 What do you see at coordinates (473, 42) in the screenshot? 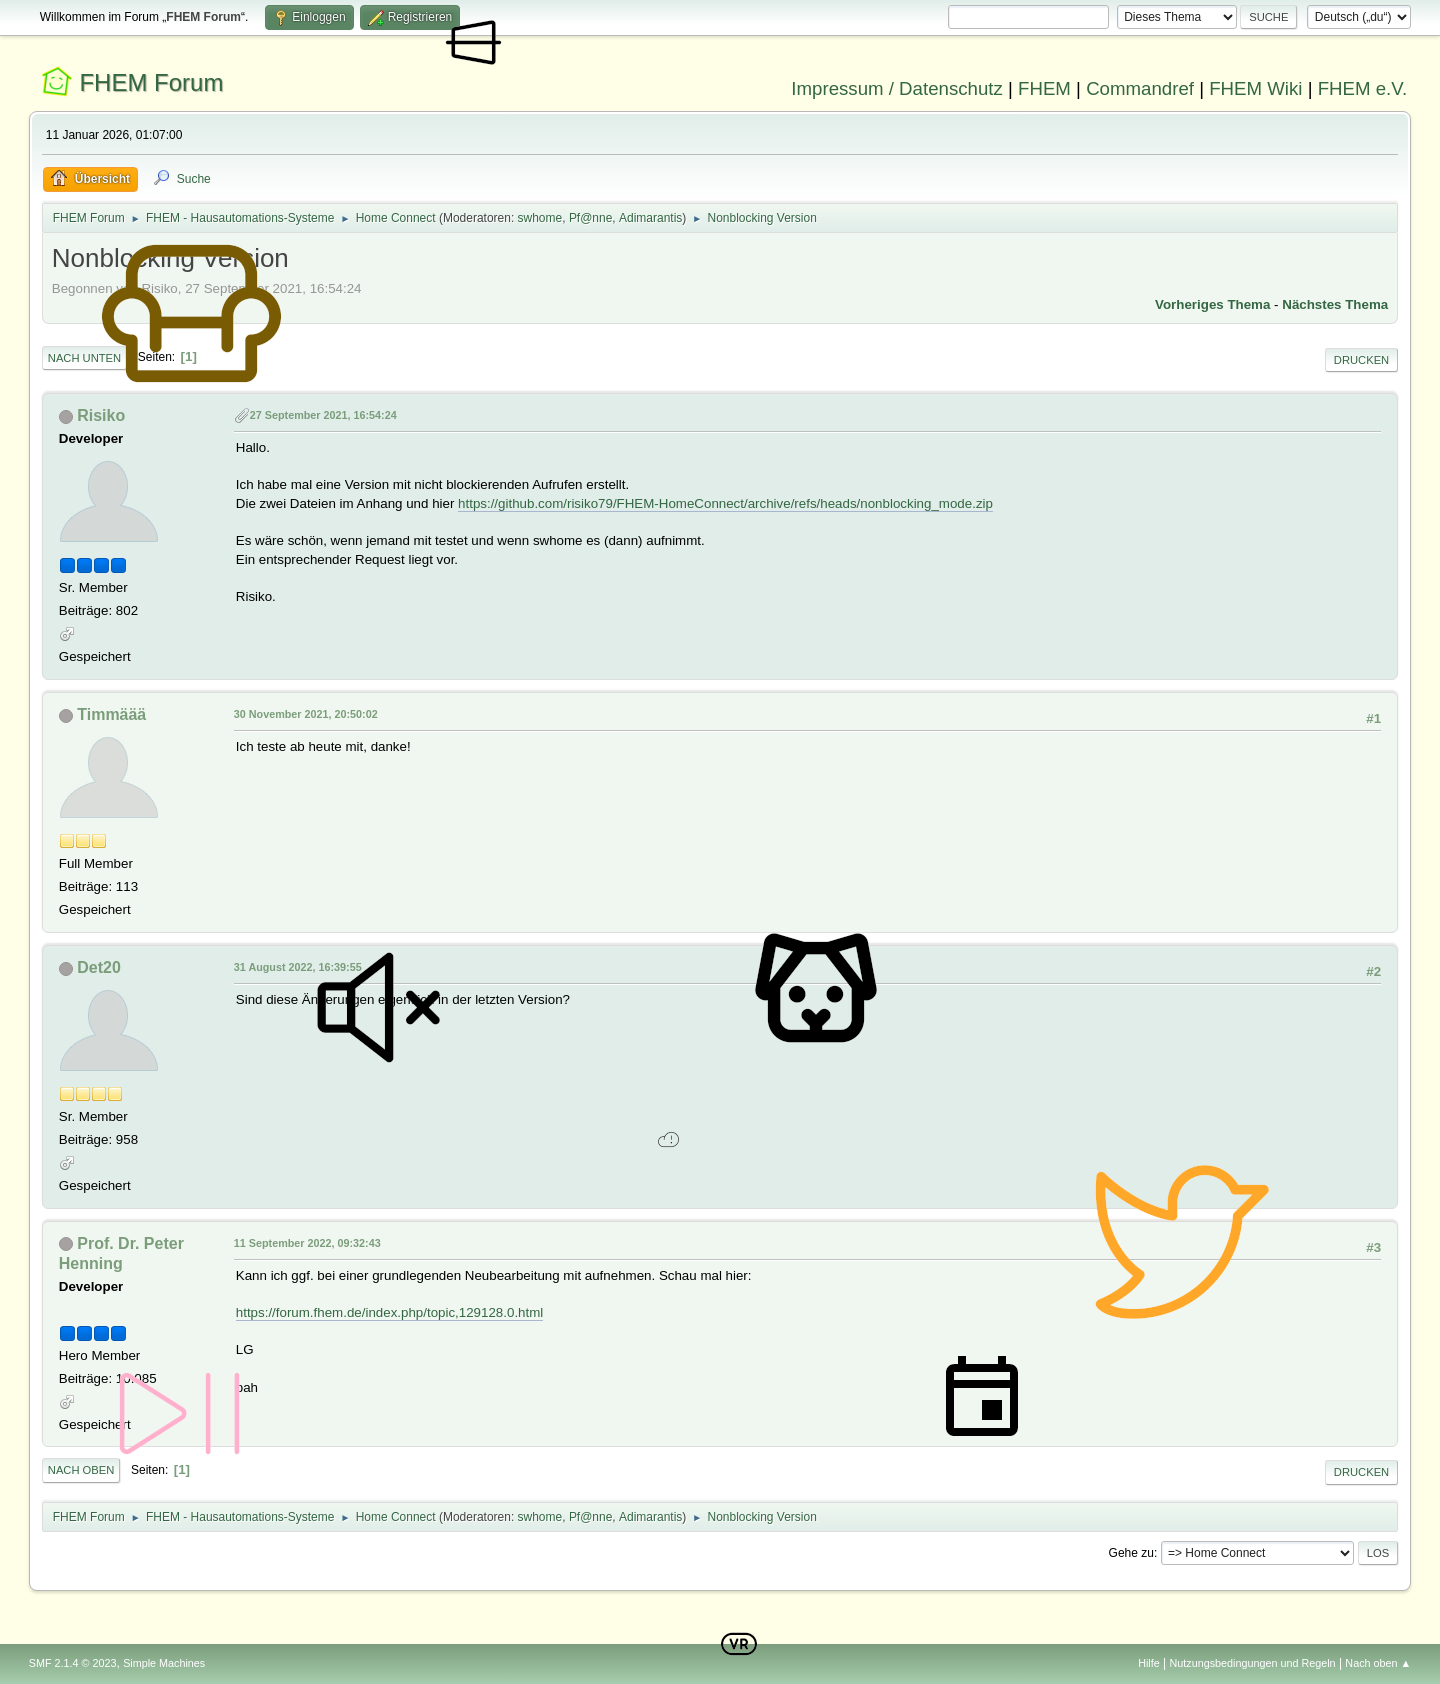
I see `adjust perspective or viewing angle` at bounding box center [473, 42].